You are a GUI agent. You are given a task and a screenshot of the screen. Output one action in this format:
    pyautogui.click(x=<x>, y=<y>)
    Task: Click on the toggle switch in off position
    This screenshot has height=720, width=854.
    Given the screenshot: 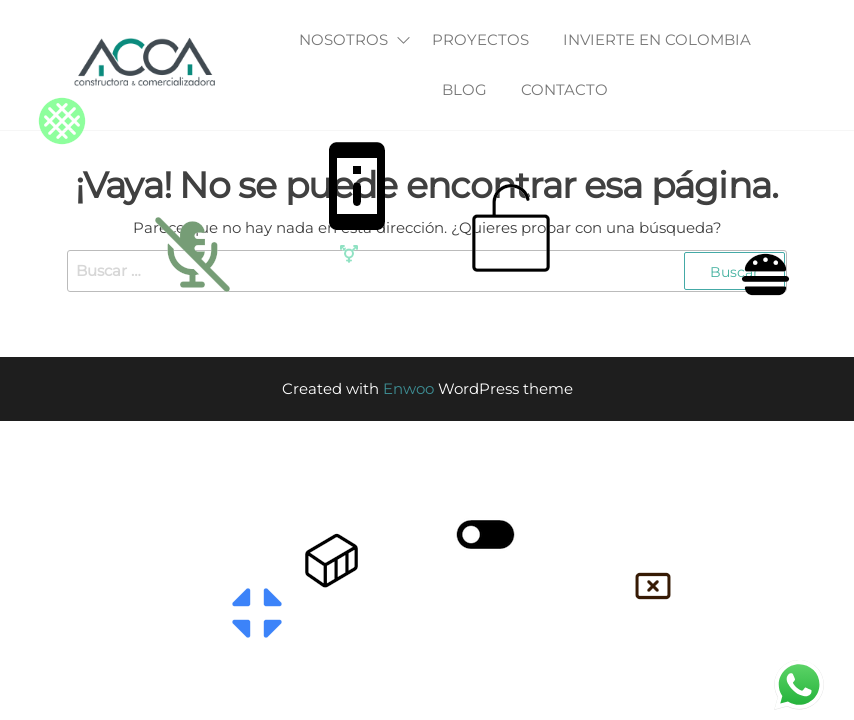 What is the action you would take?
    pyautogui.click(x=485, y=534)
    